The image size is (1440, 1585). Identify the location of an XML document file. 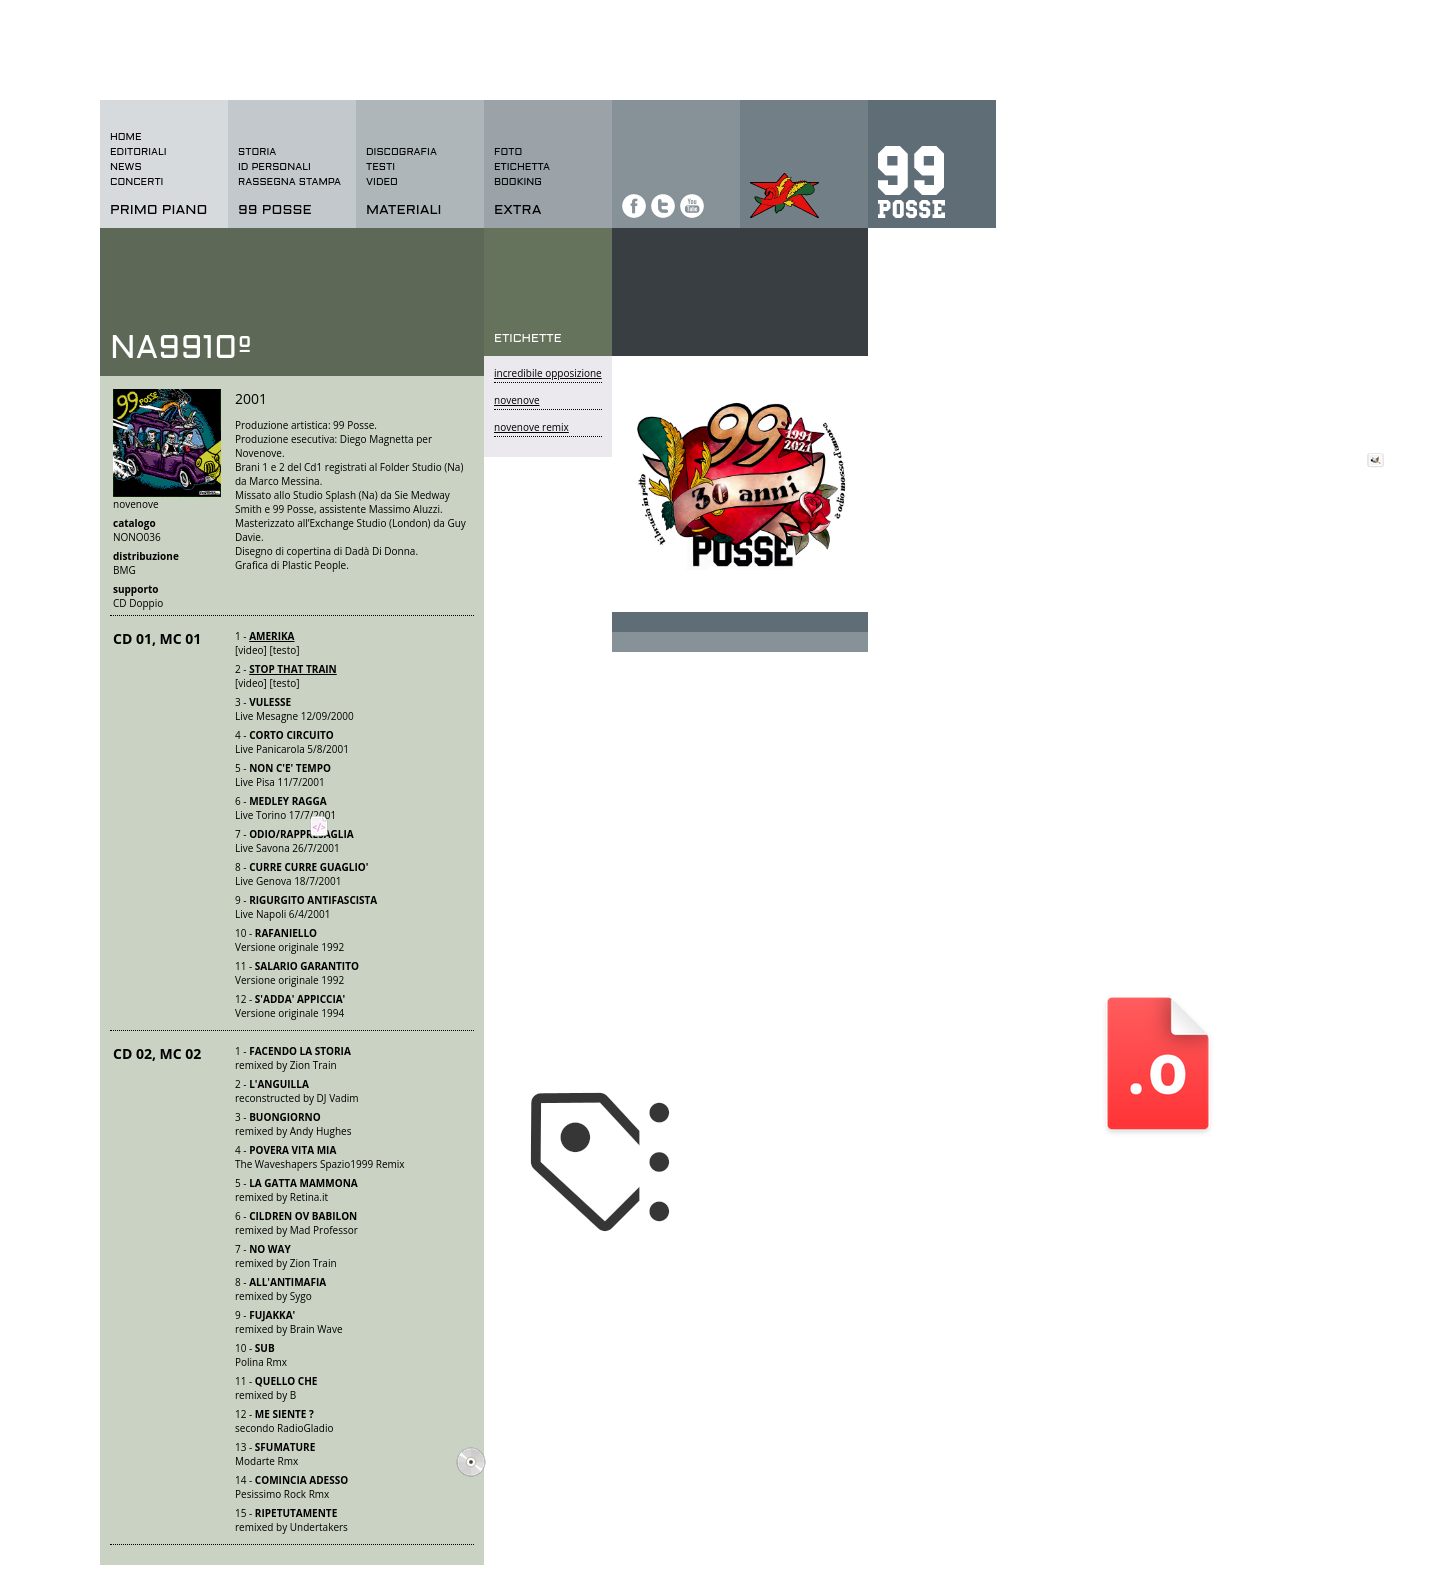
(319, 826).